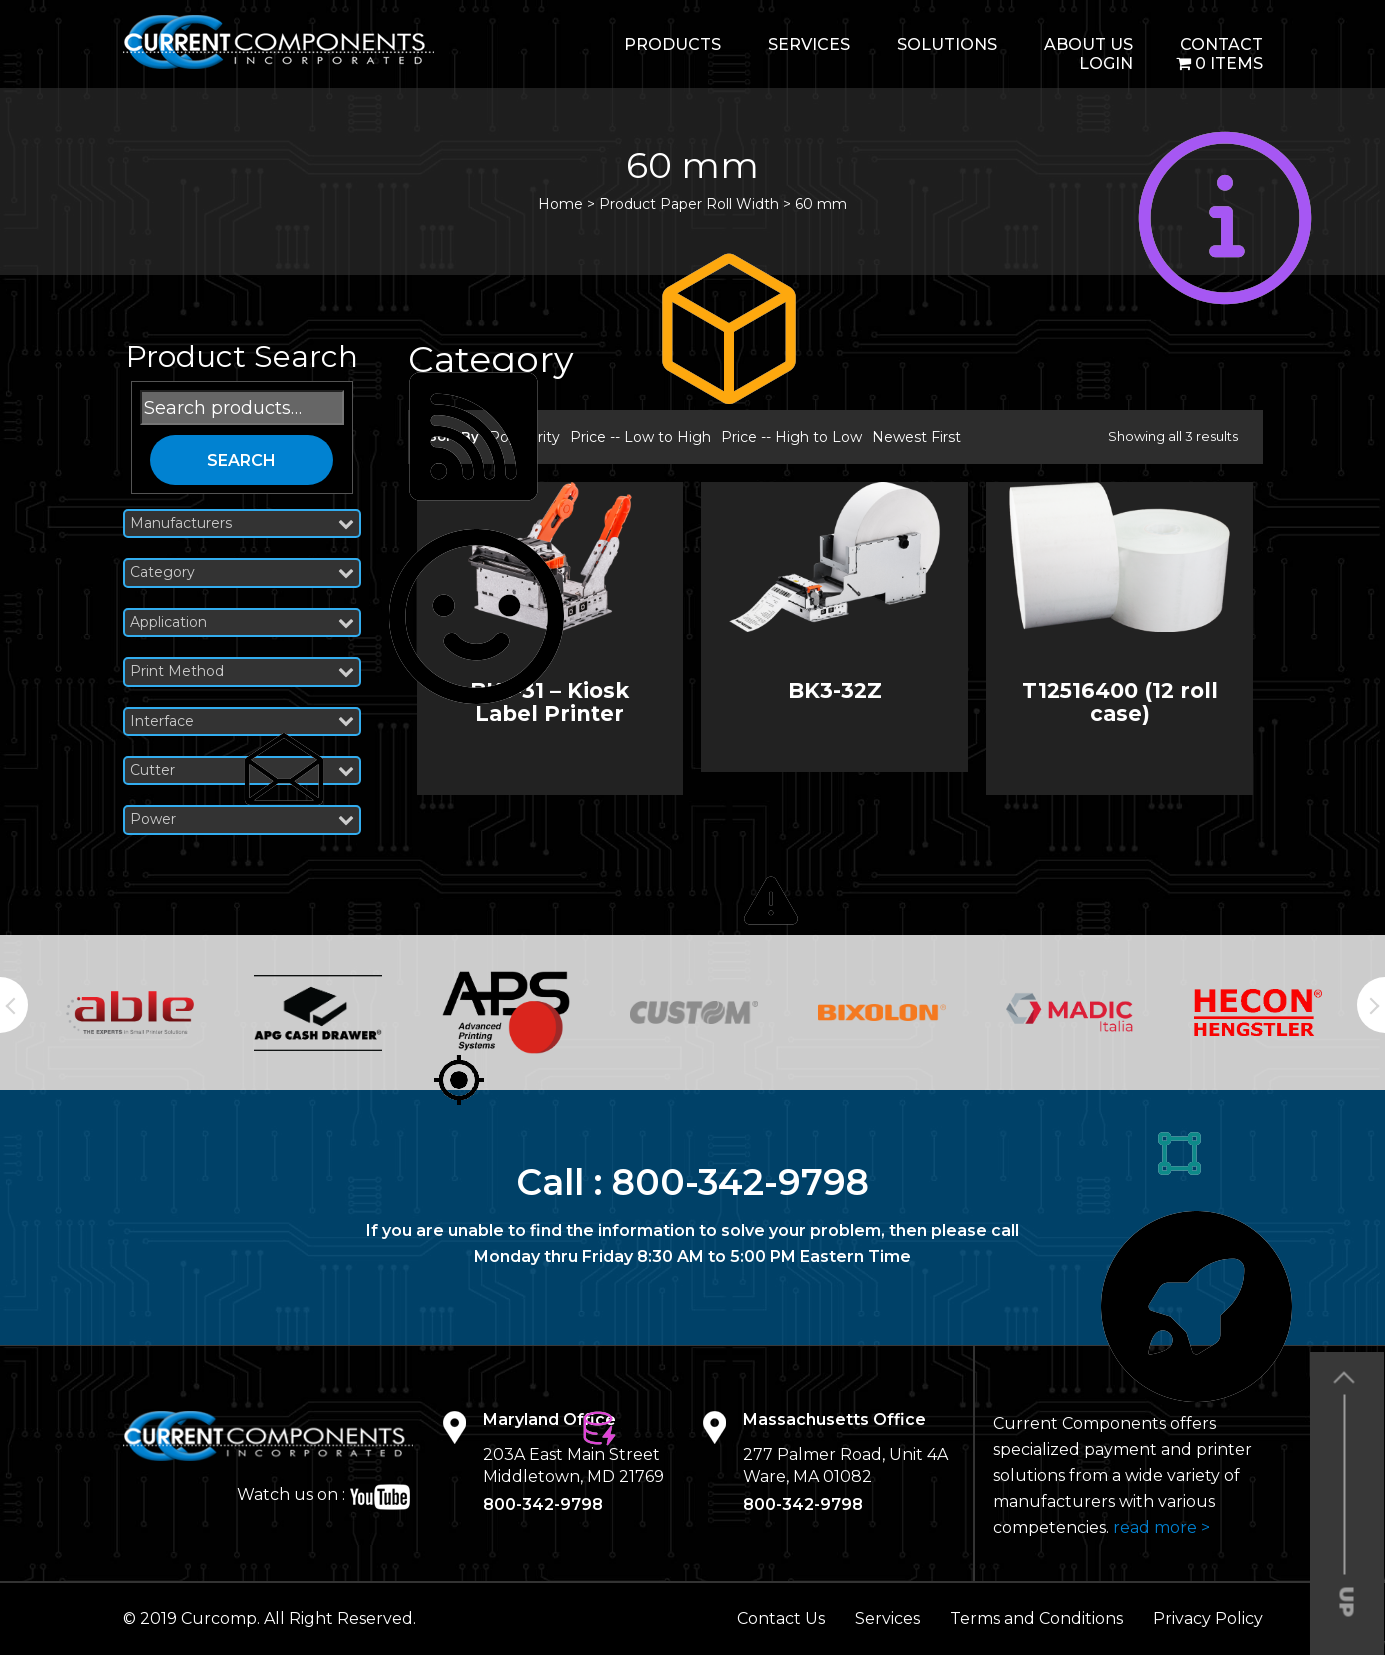 The image size is (1385, 1655). What do you see at coordinates (1225, 218) in the screenshot?
I see `view more information or details` at bounding box center [1225, 218].